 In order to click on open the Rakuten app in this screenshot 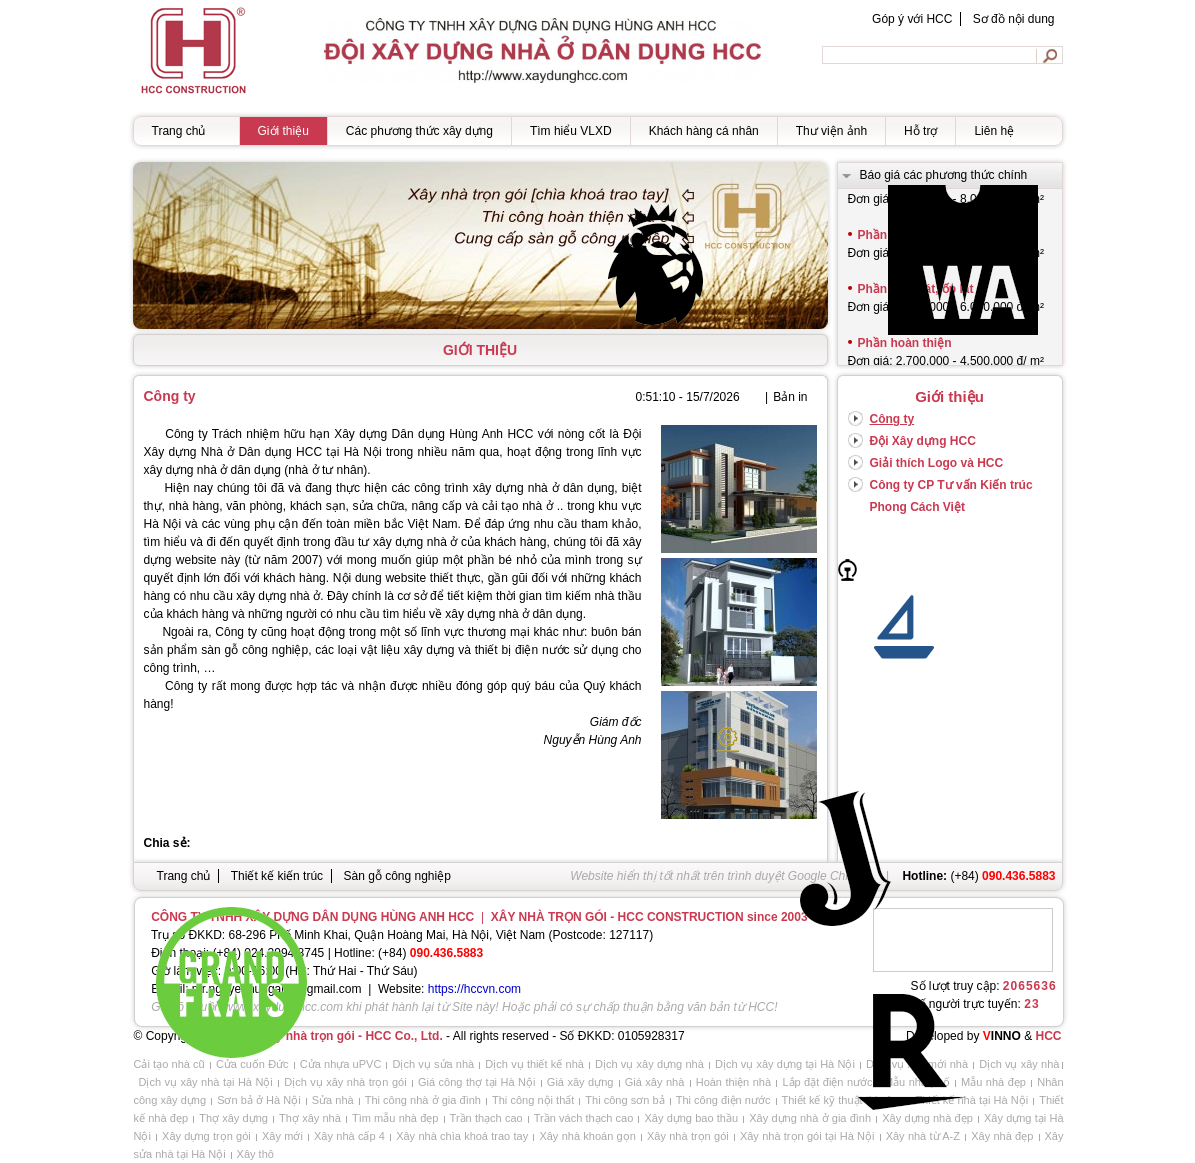, I will do `click(912, 1052)`.